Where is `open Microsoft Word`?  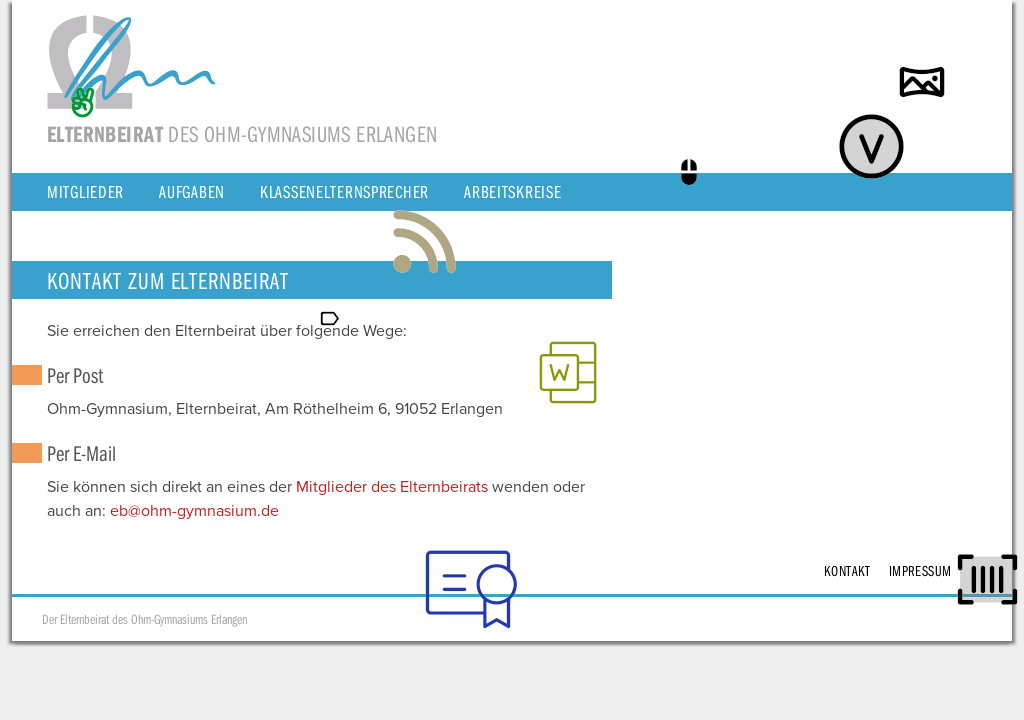 open Microsoft Word is located at coordinates (570, 372).